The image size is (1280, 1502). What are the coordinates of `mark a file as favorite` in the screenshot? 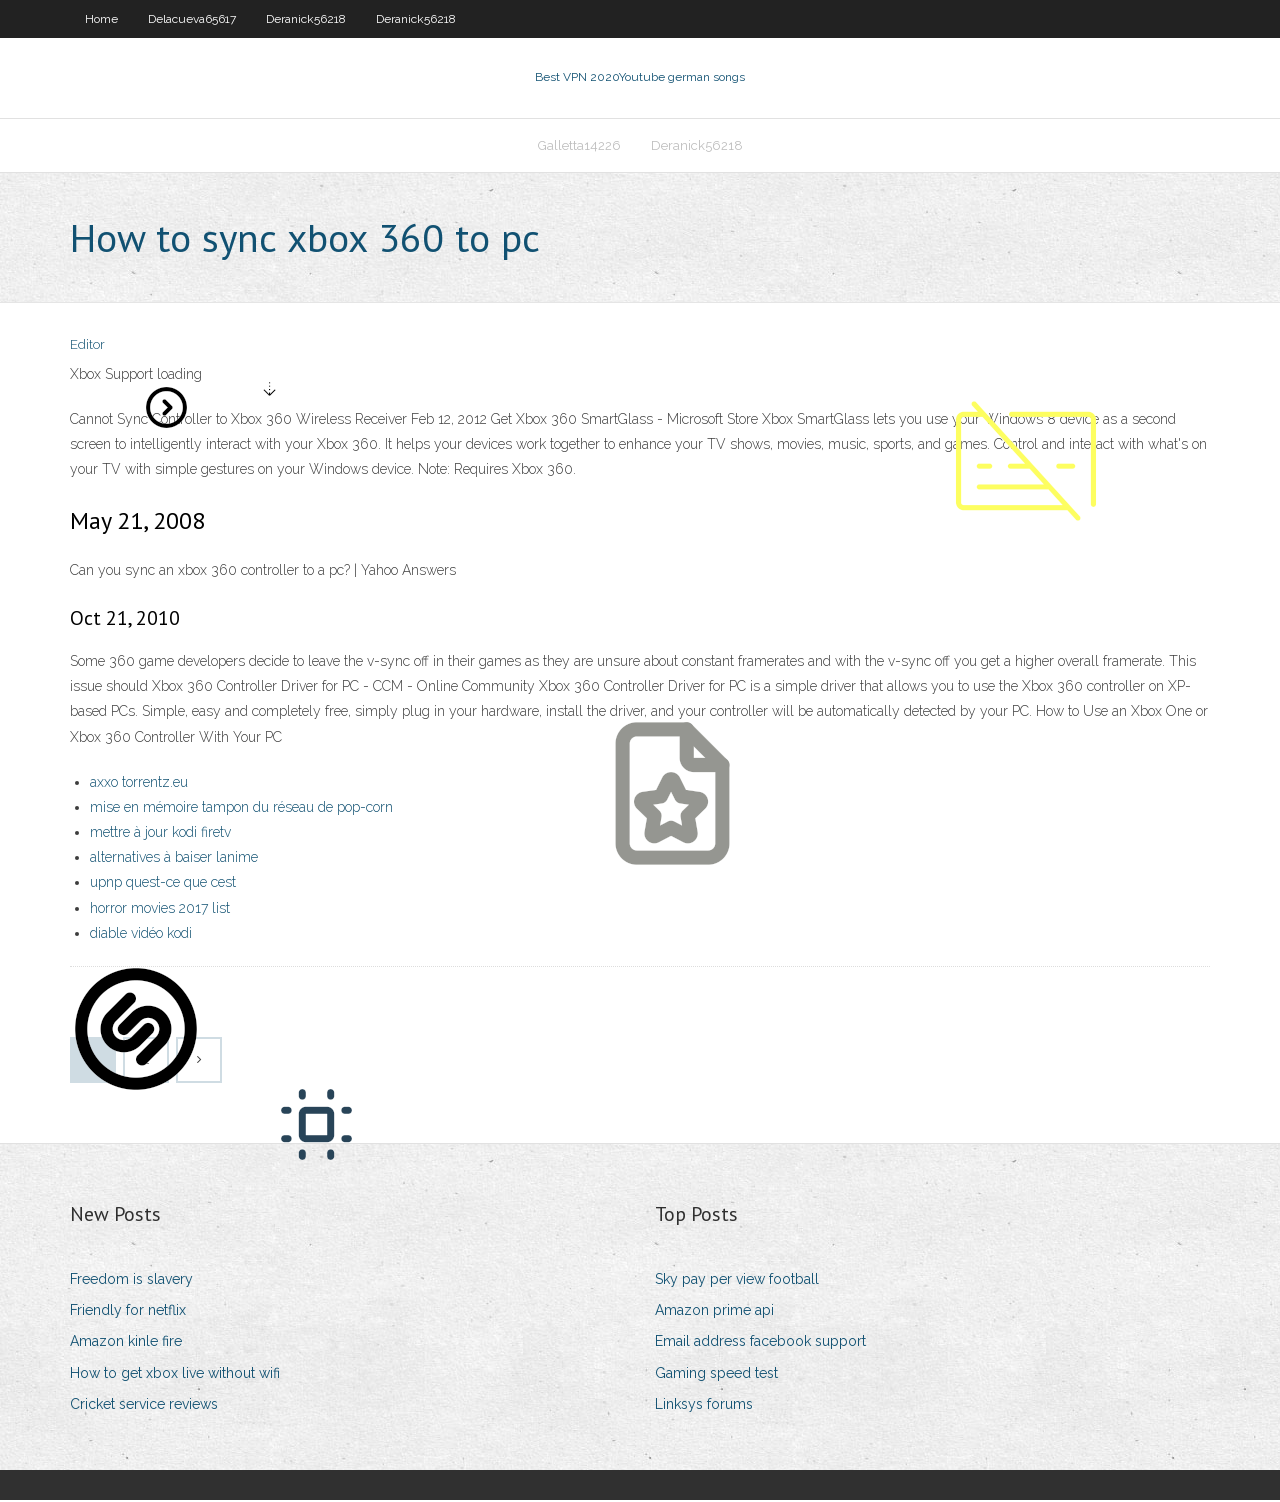 It's located at (672, 793).